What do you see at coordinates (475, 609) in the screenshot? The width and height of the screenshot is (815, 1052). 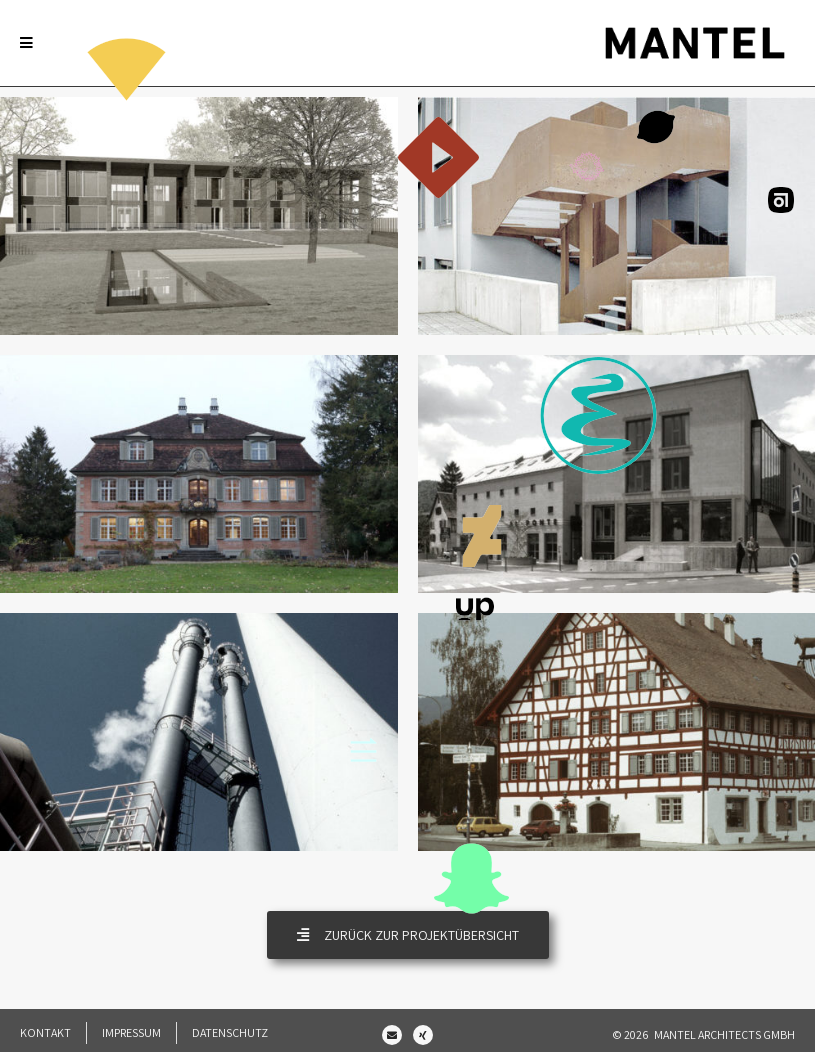 I see `visit the Uplabs design resources website` at bounding box center [475, 609].